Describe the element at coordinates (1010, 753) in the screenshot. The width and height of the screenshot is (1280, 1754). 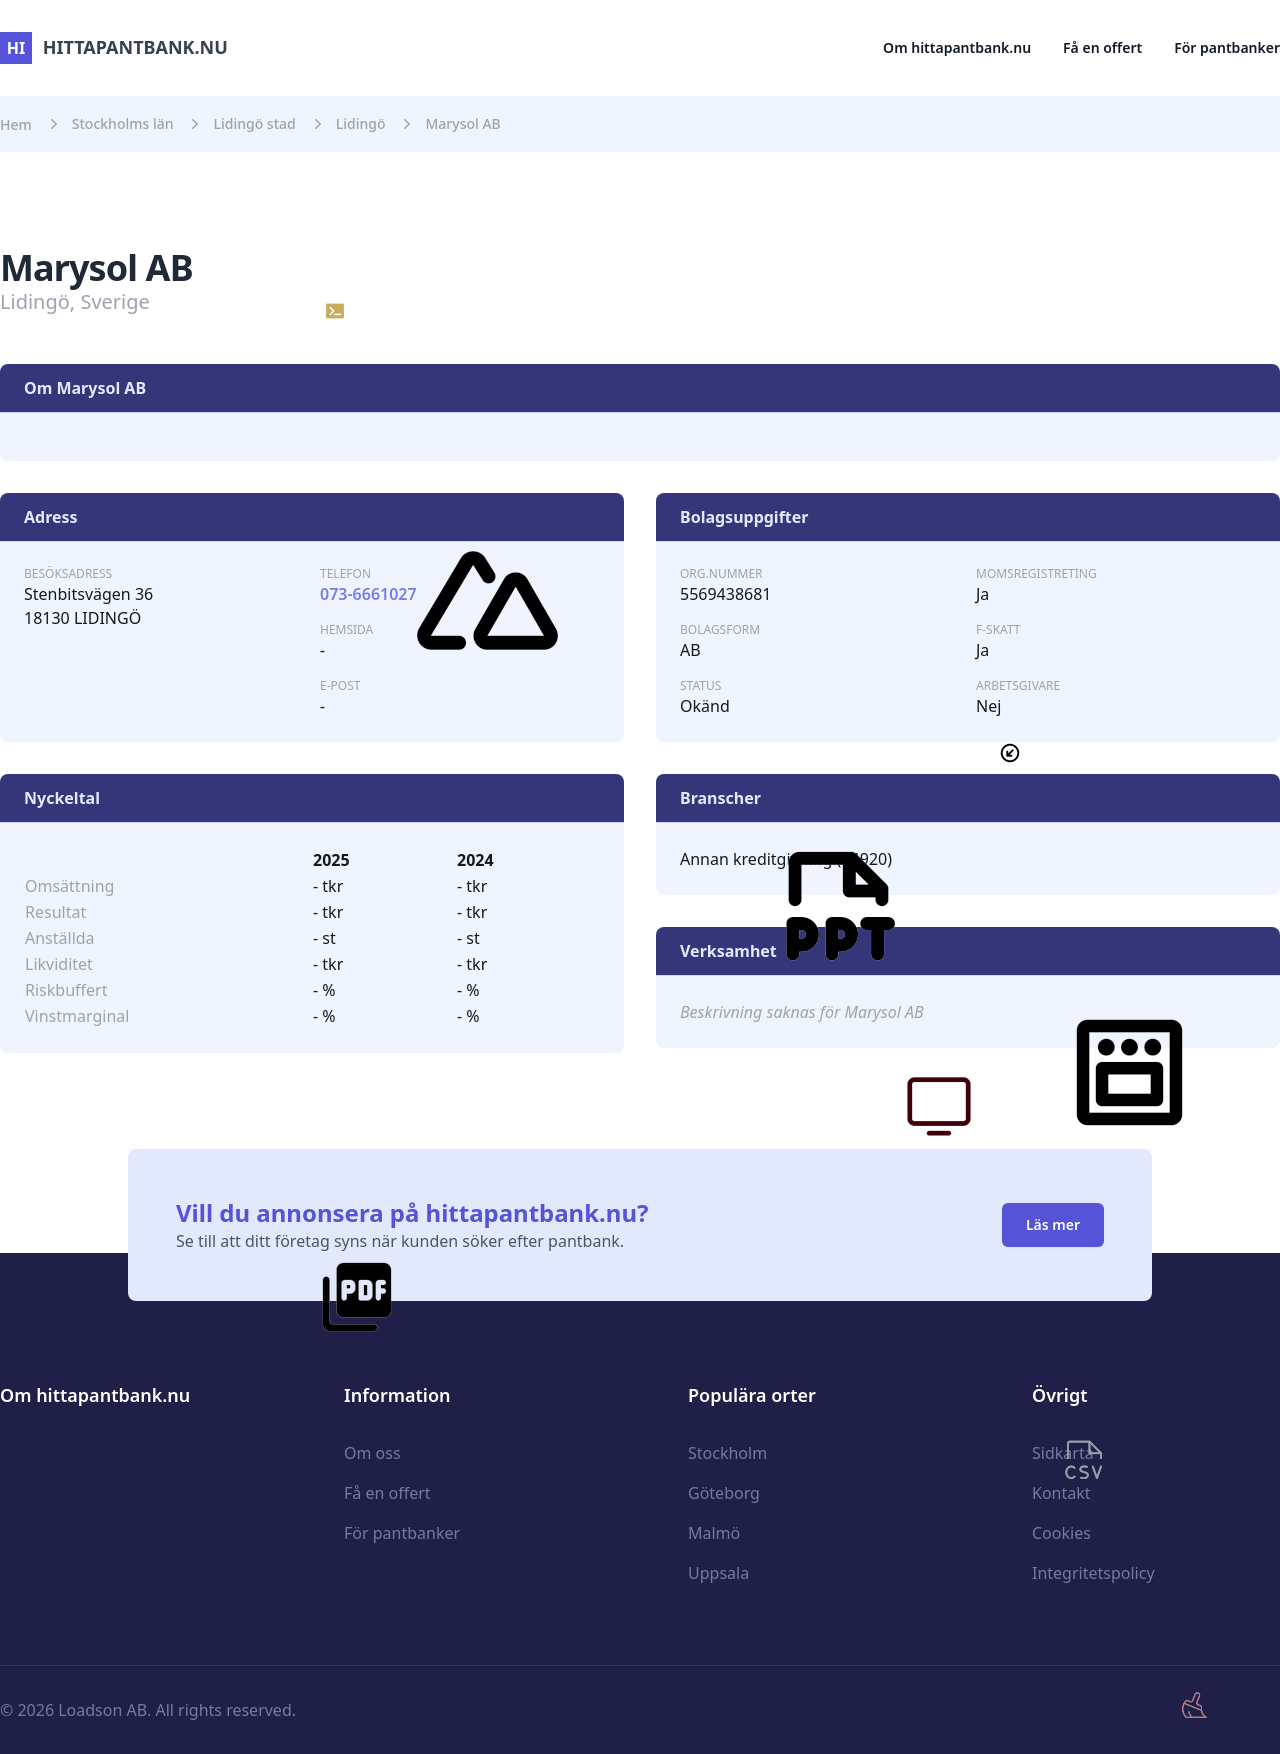
I see `navigate to previous or lower-left content` at that location.